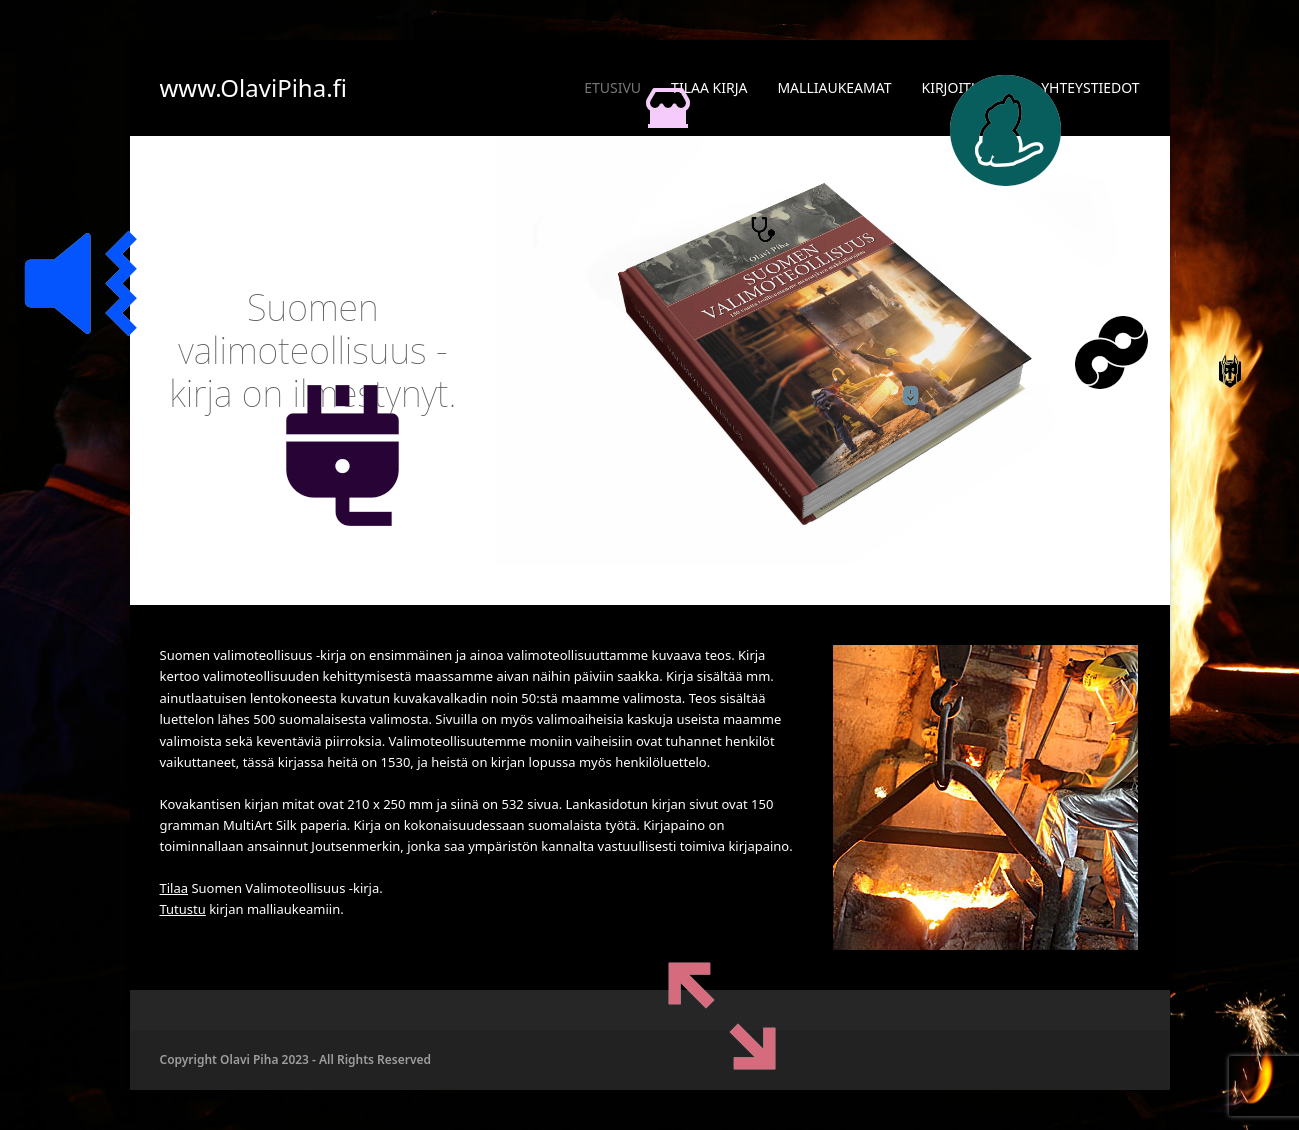 The image size is (1299, 1130). What do you see at coordinates (762, 229) in the screenshot?
I see `access health or medical features` at bounding box center [762, 229].